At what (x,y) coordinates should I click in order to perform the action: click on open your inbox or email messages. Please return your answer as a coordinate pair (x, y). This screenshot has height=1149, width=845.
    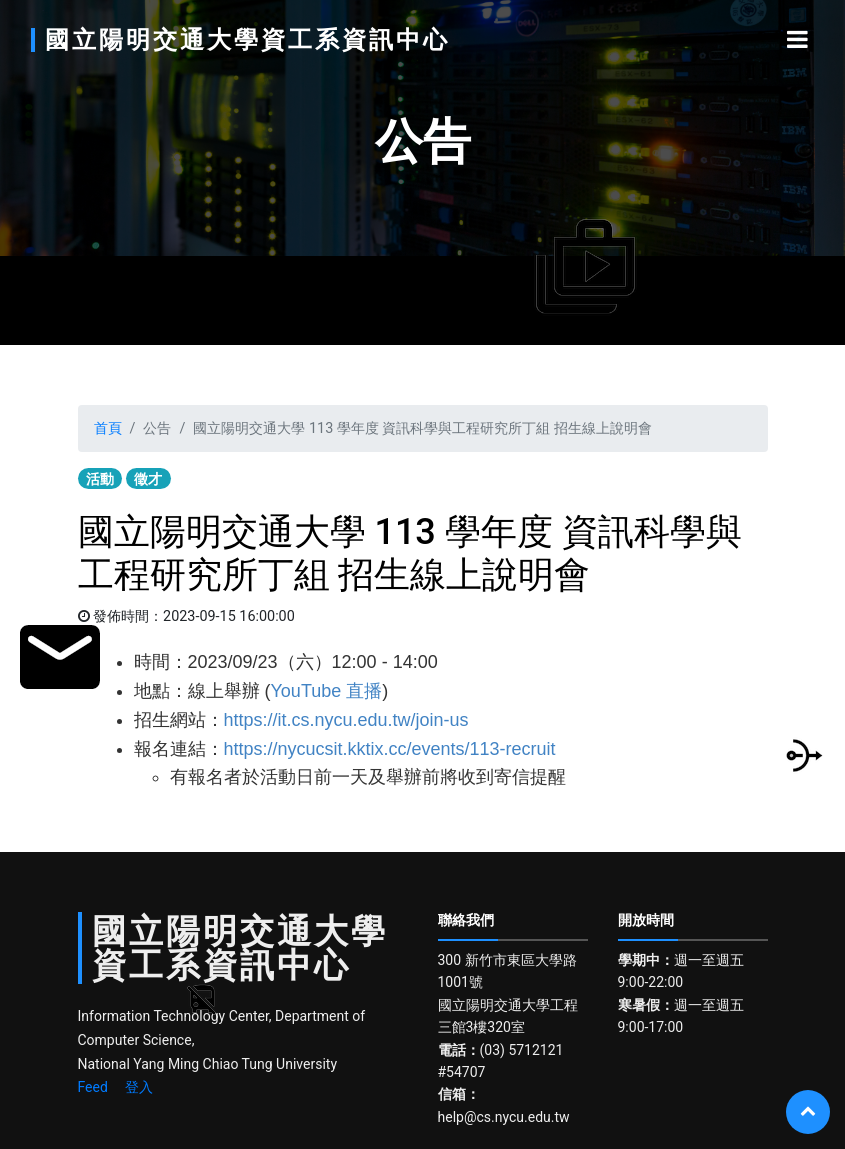
    Looking at the image, I should click on (60, 657).